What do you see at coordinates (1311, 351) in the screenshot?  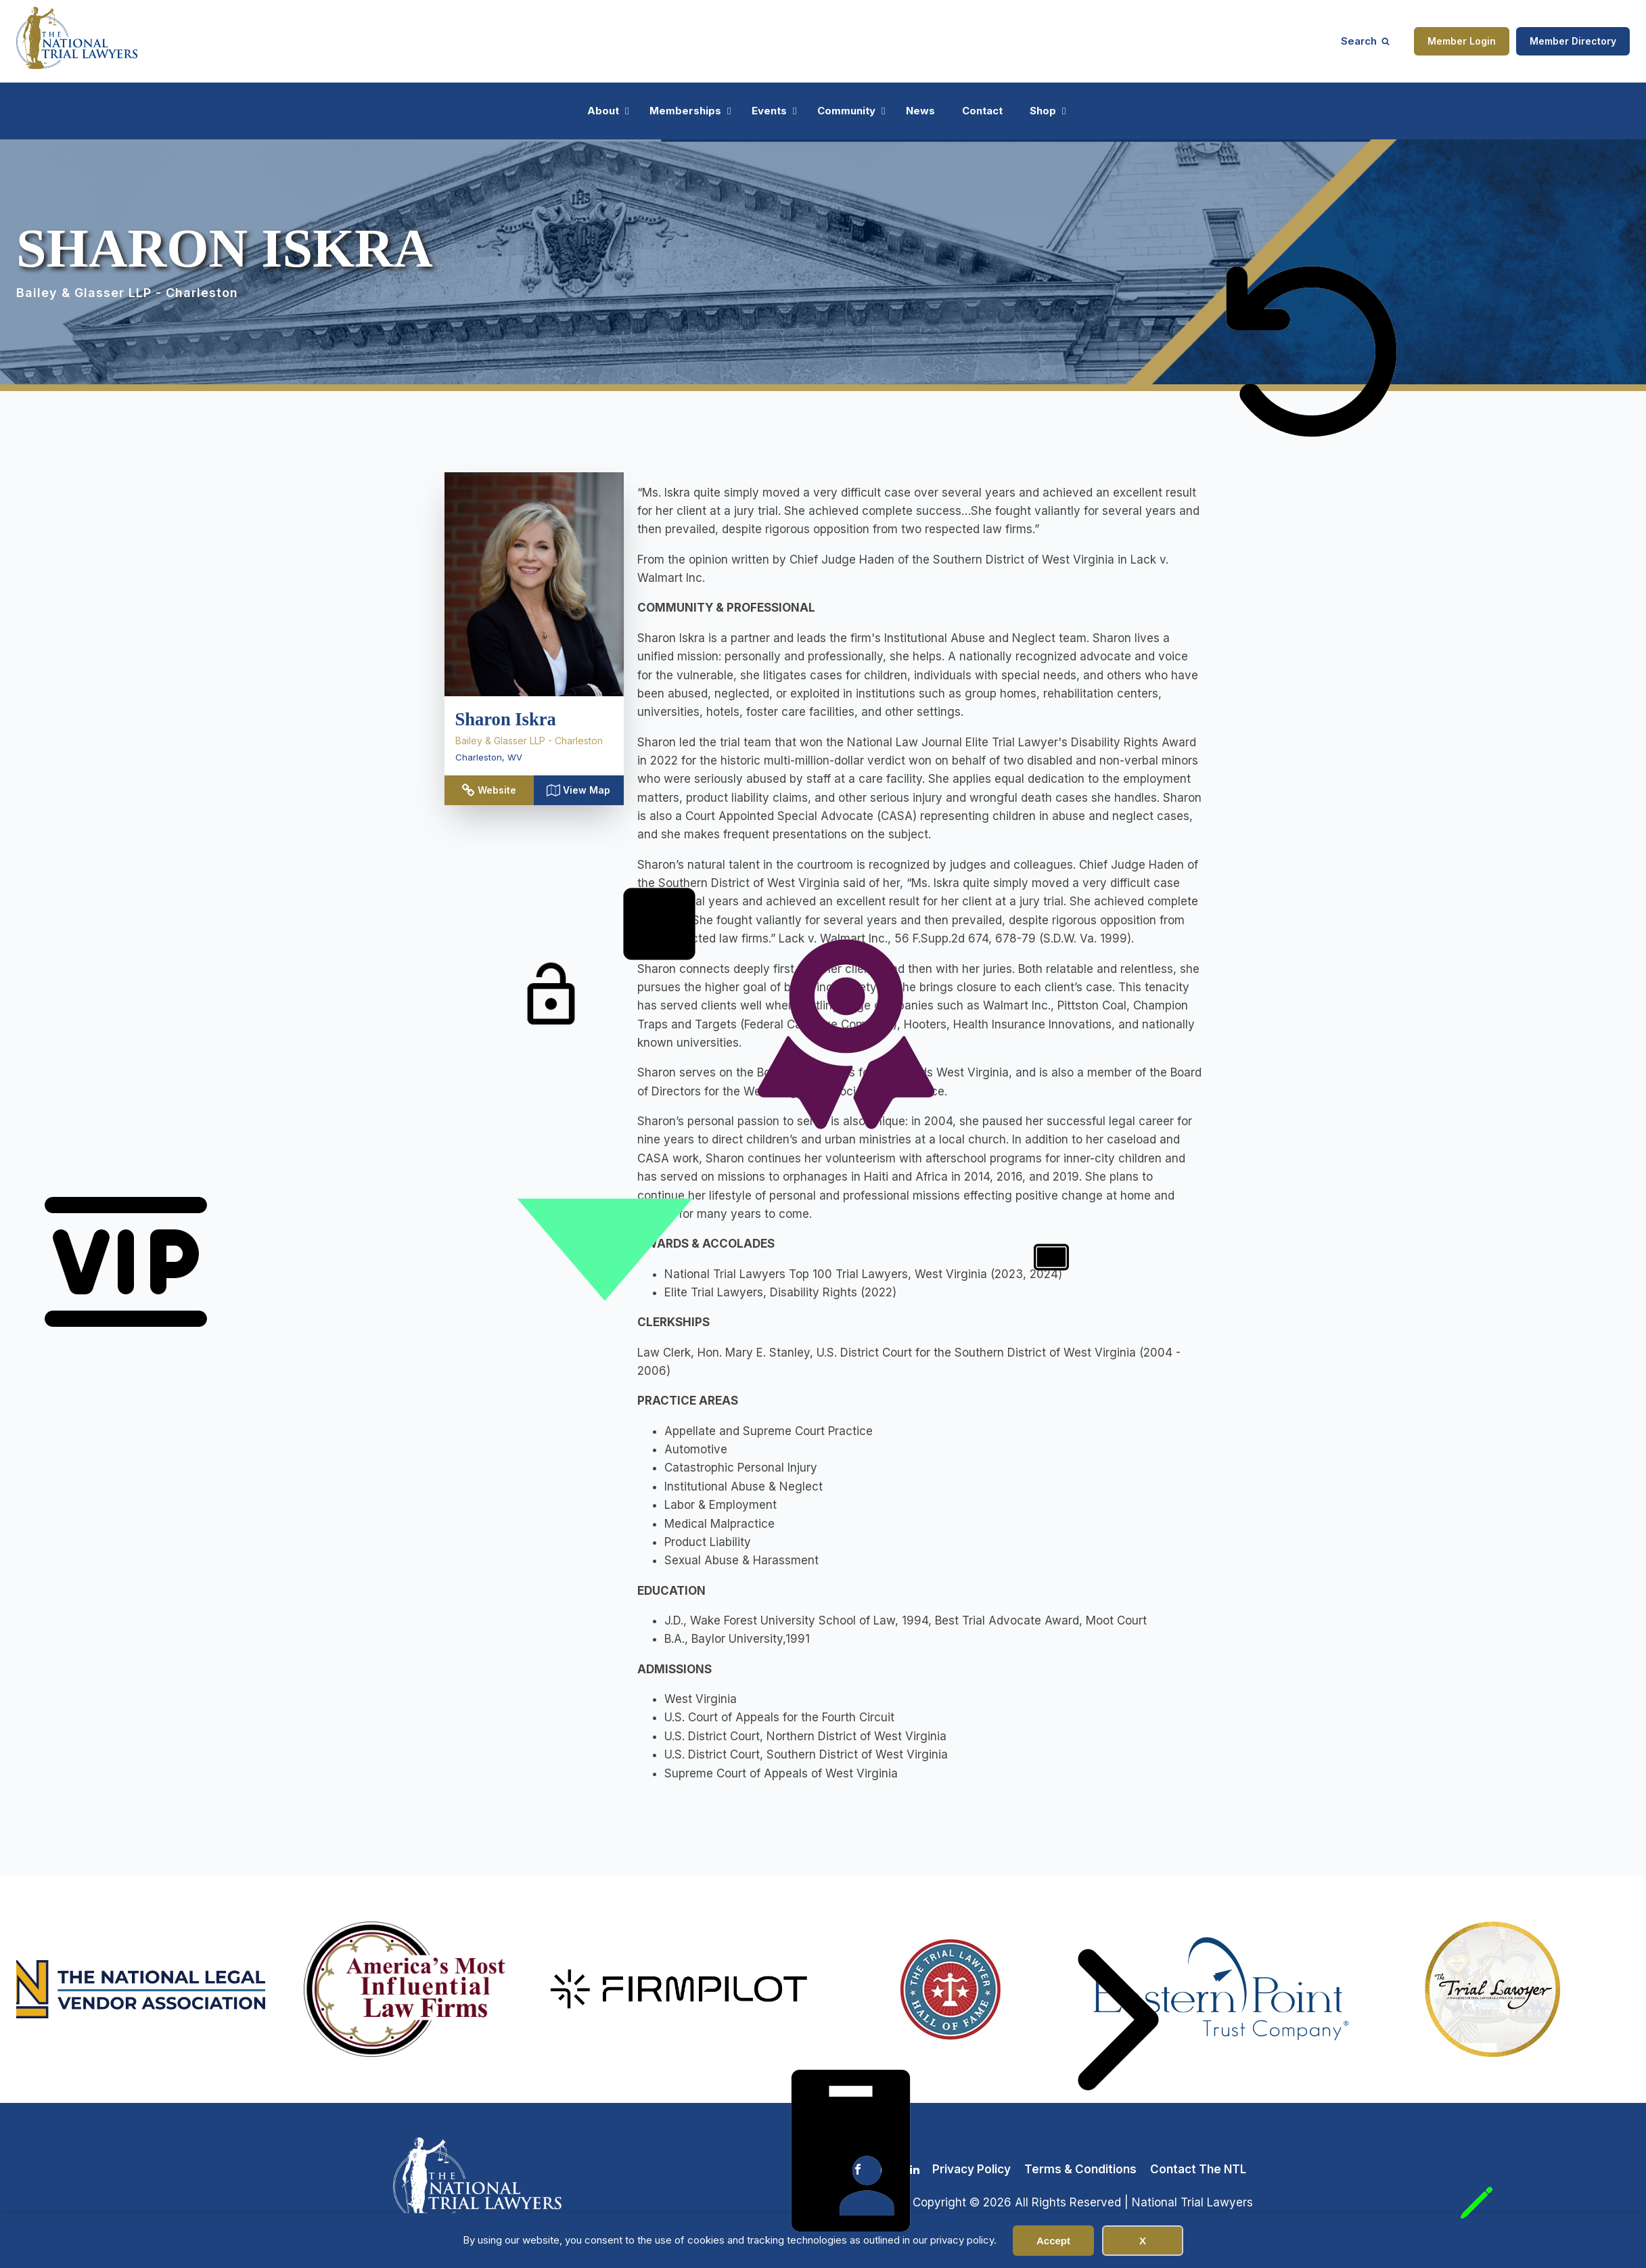 I see `undo the last action` at bounding box center [1311, 351].